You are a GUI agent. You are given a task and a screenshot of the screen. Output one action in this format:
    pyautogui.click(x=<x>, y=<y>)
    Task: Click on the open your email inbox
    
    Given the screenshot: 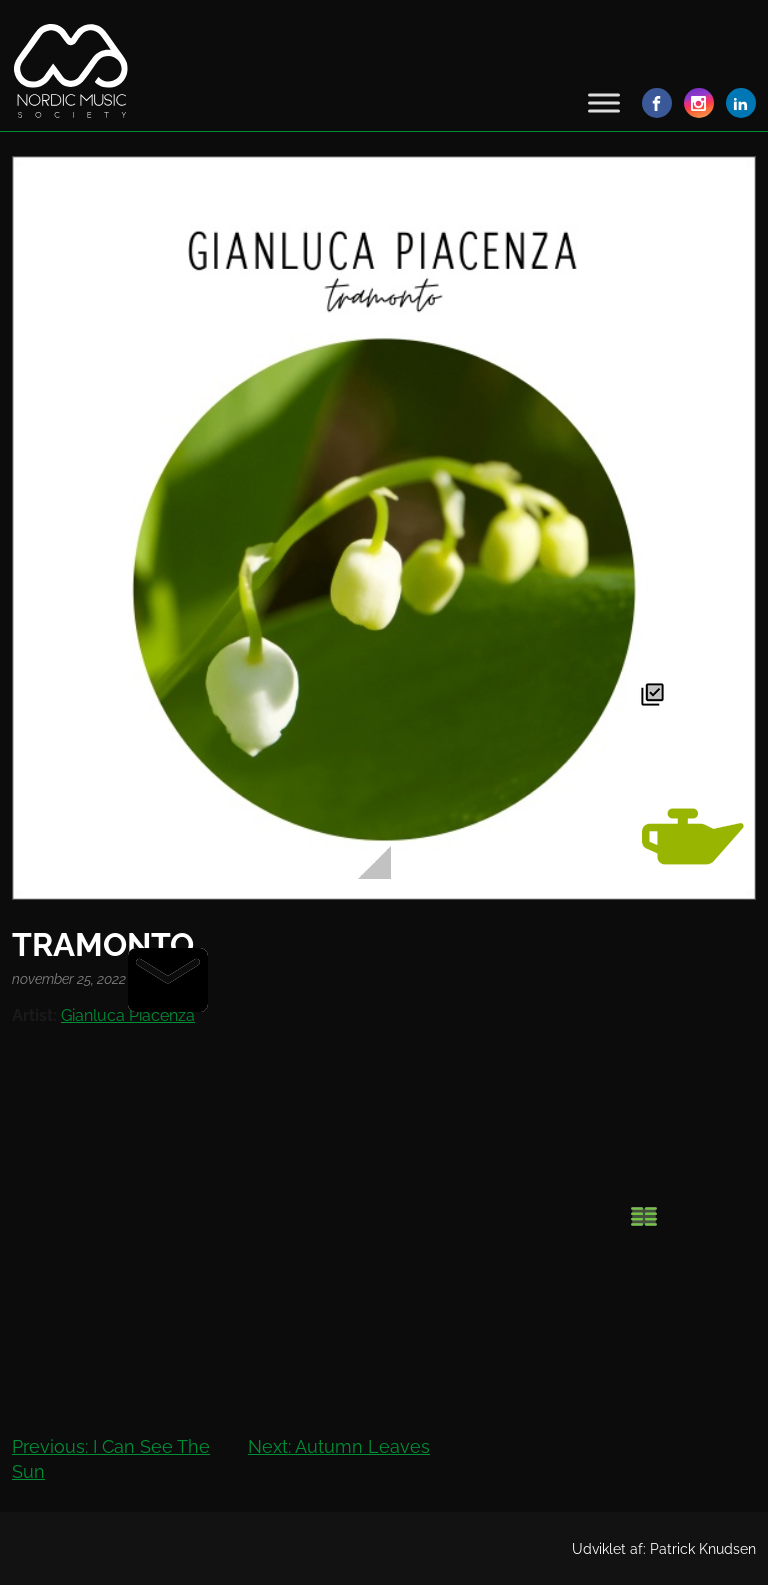 What is the action you would take?
    pyautogui.click(x=168, y=980)
    